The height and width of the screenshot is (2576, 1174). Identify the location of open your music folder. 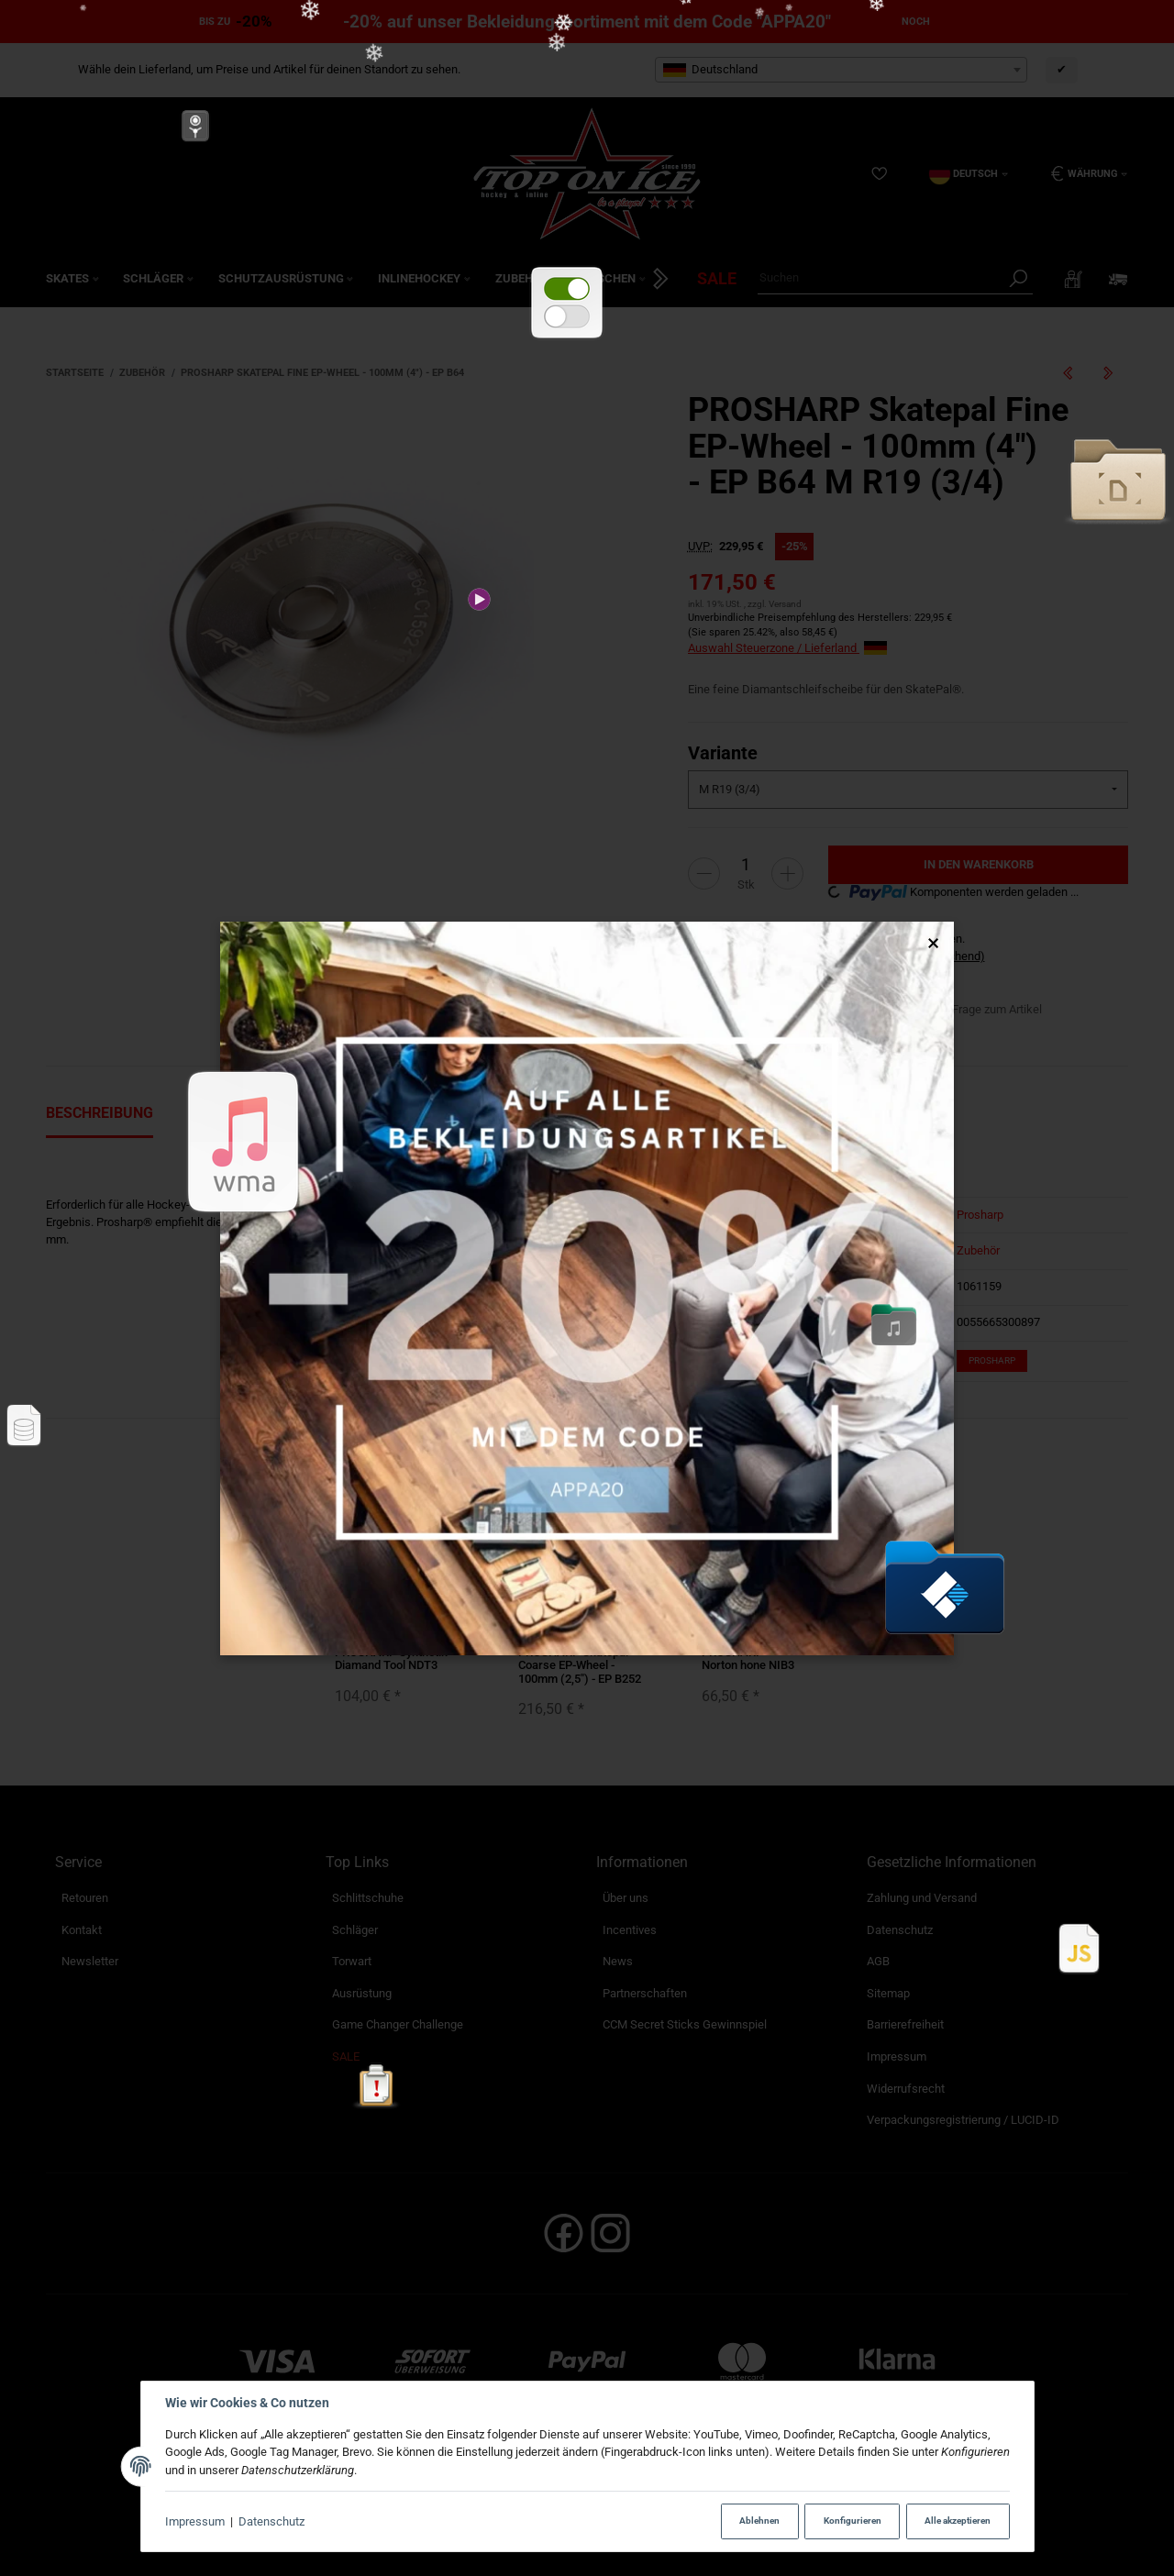
(893, 1324).